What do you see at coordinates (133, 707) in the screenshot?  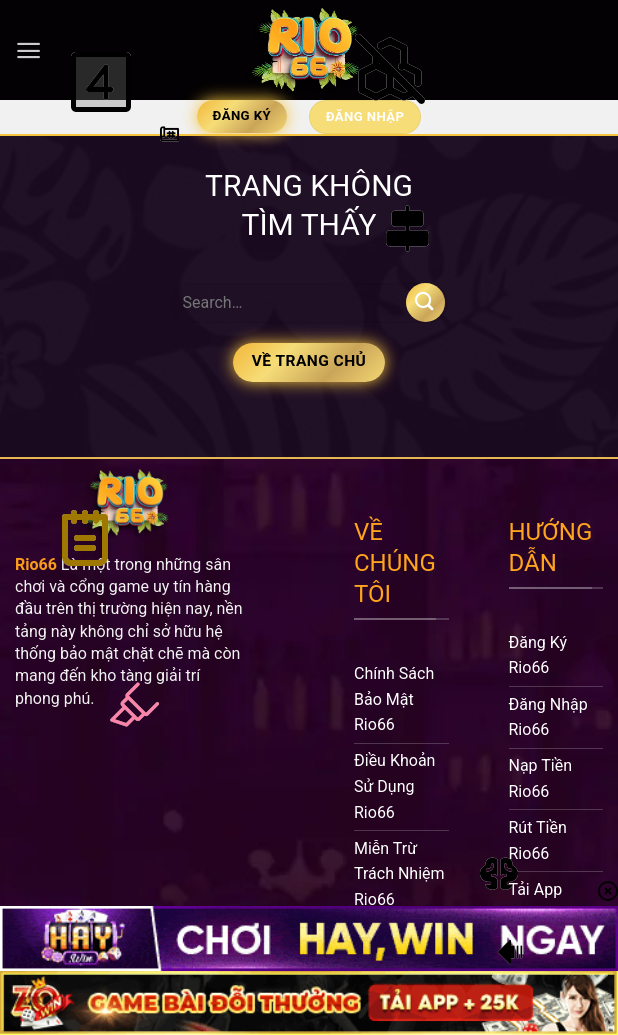 I see `highlight or mark selected text` at bounding box center [133, 707].